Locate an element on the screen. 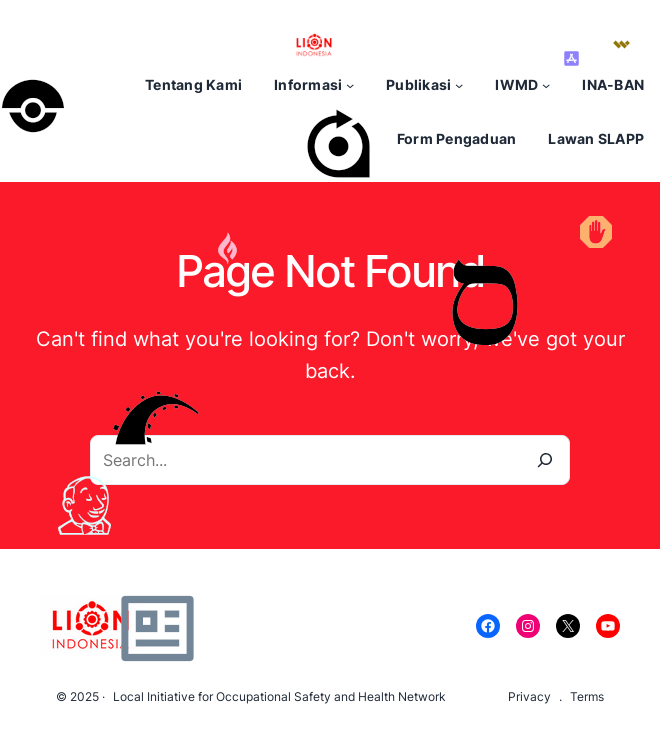 The height and width of the screenshot is (738, 660). ruby on rails framework logo is located at coordinates (156, 418).